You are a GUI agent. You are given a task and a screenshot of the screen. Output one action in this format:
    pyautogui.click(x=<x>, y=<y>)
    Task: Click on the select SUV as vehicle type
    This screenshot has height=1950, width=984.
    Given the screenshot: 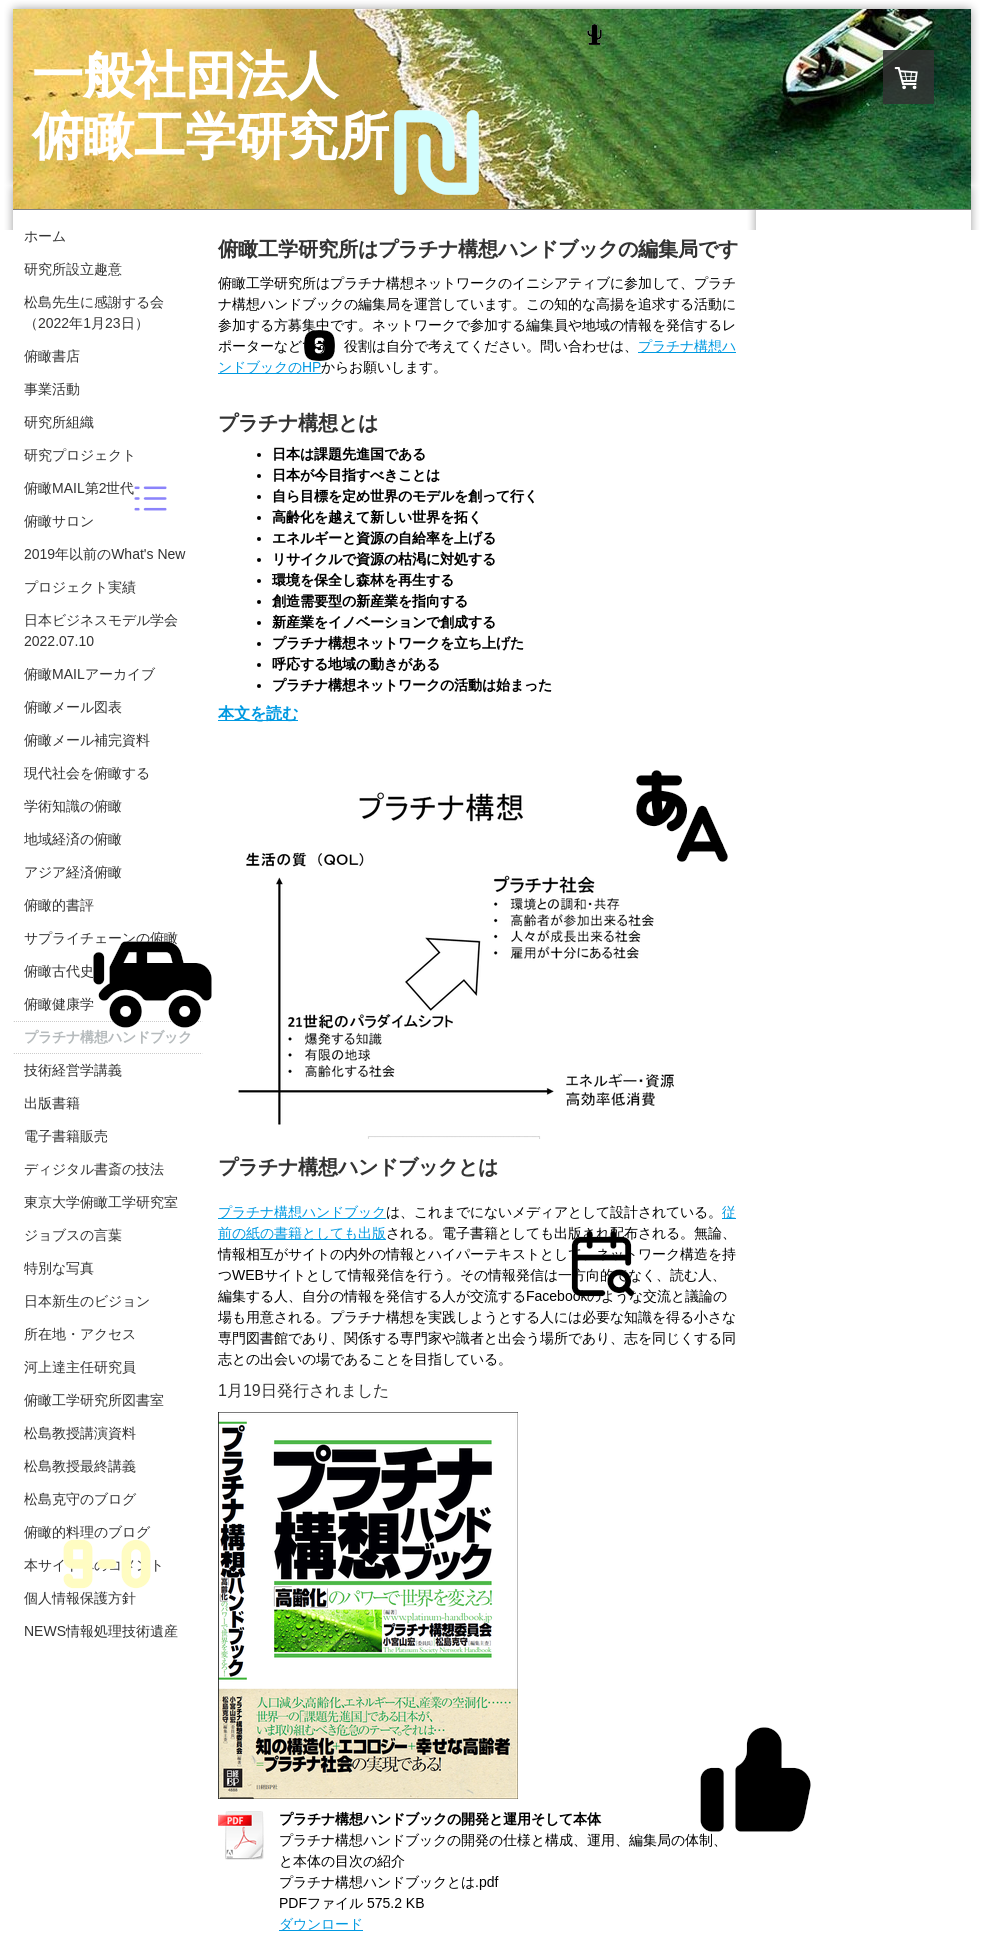 What is the action you would take?
    pyautogui.click(x=152, y=984)
    